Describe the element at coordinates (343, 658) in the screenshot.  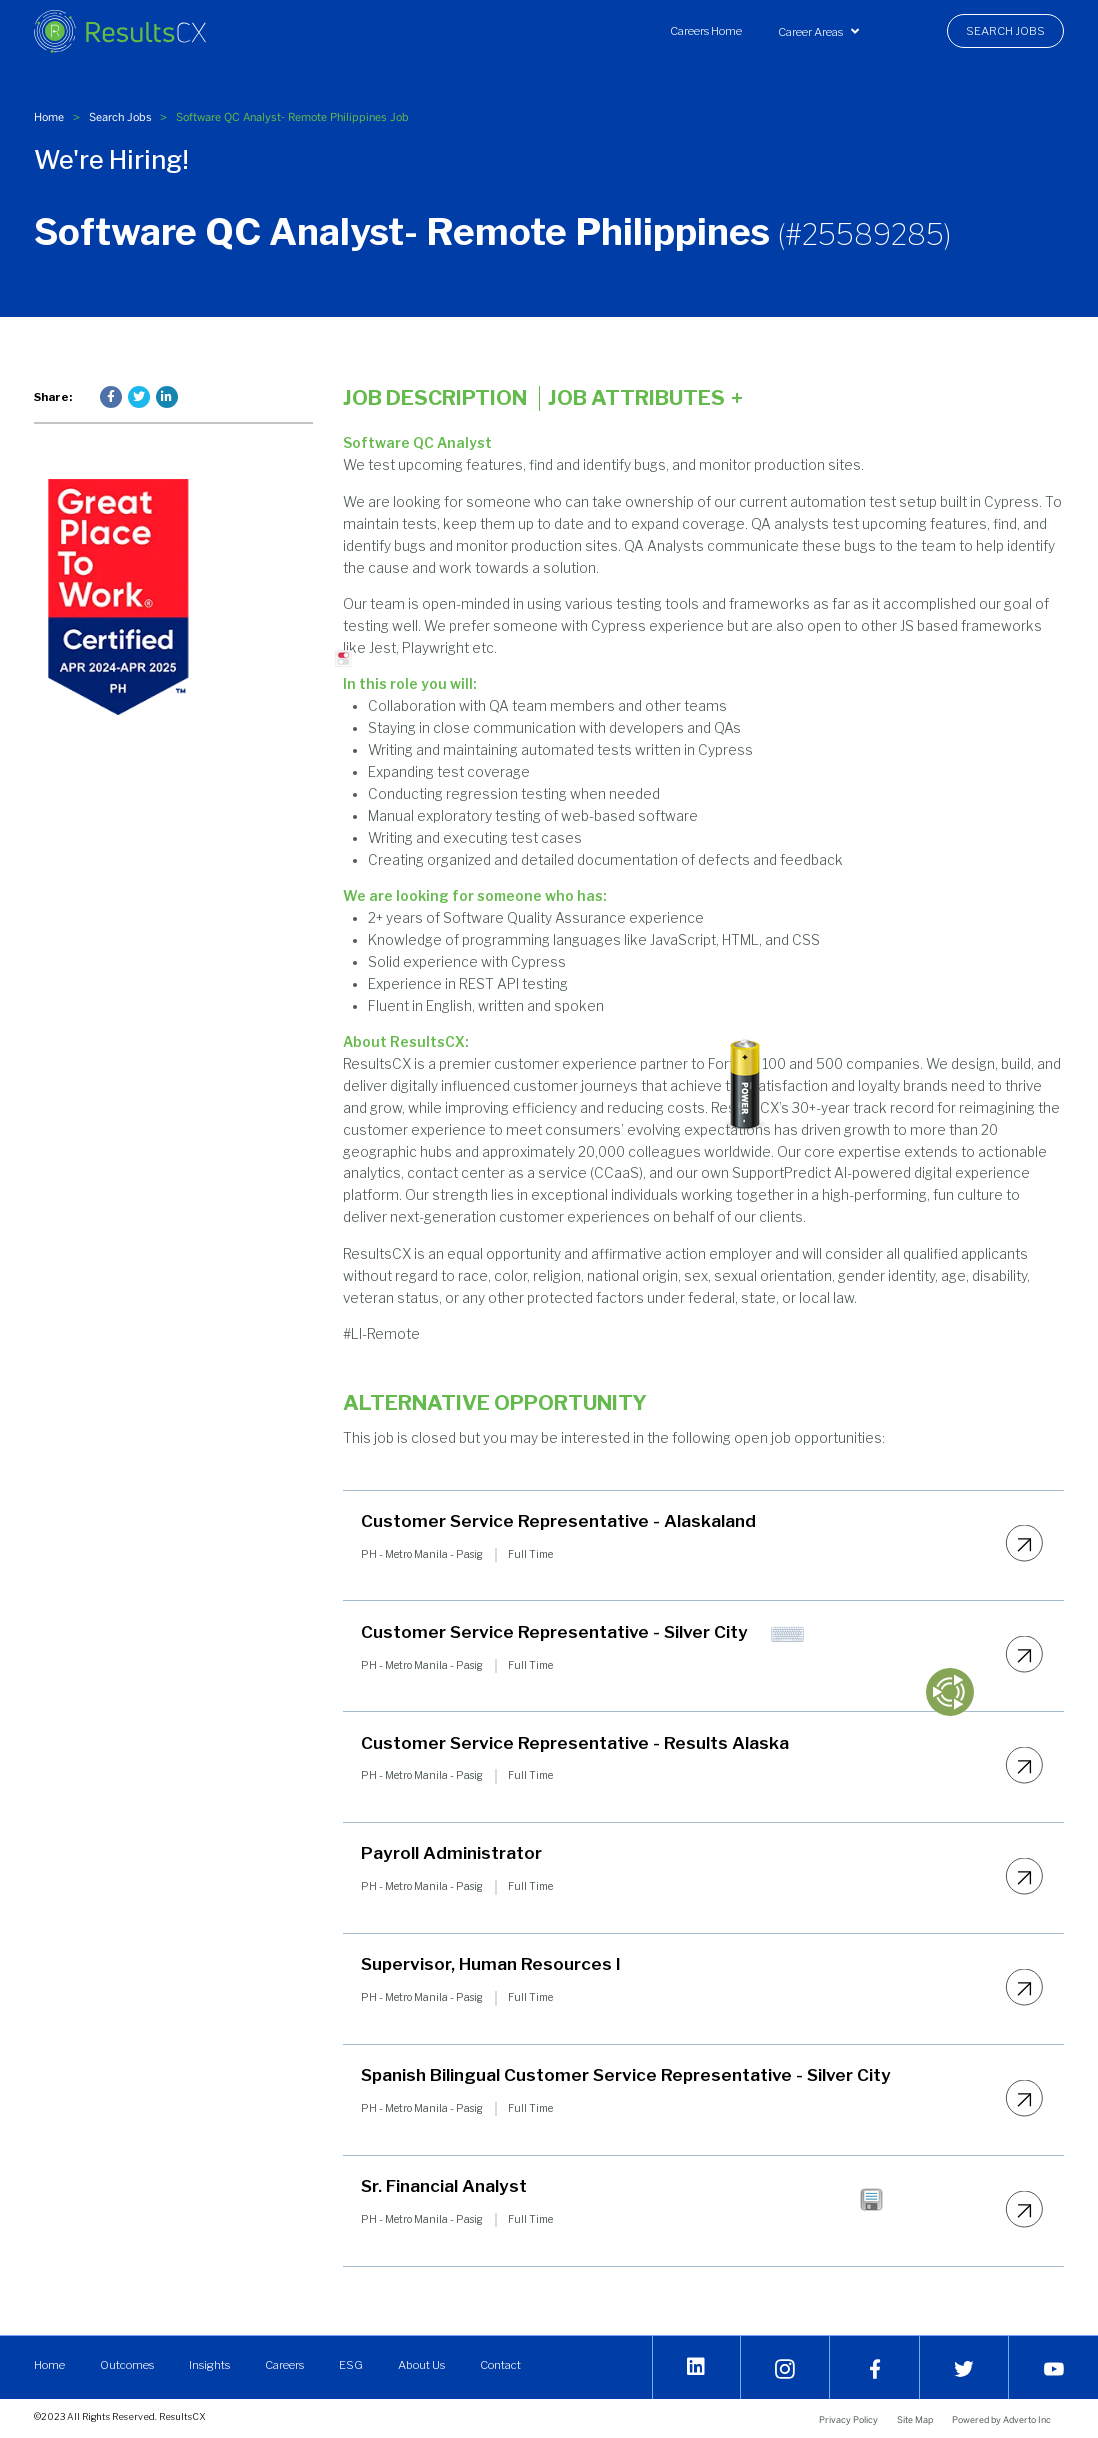
I see `open unity tweak tool settings` at that location.